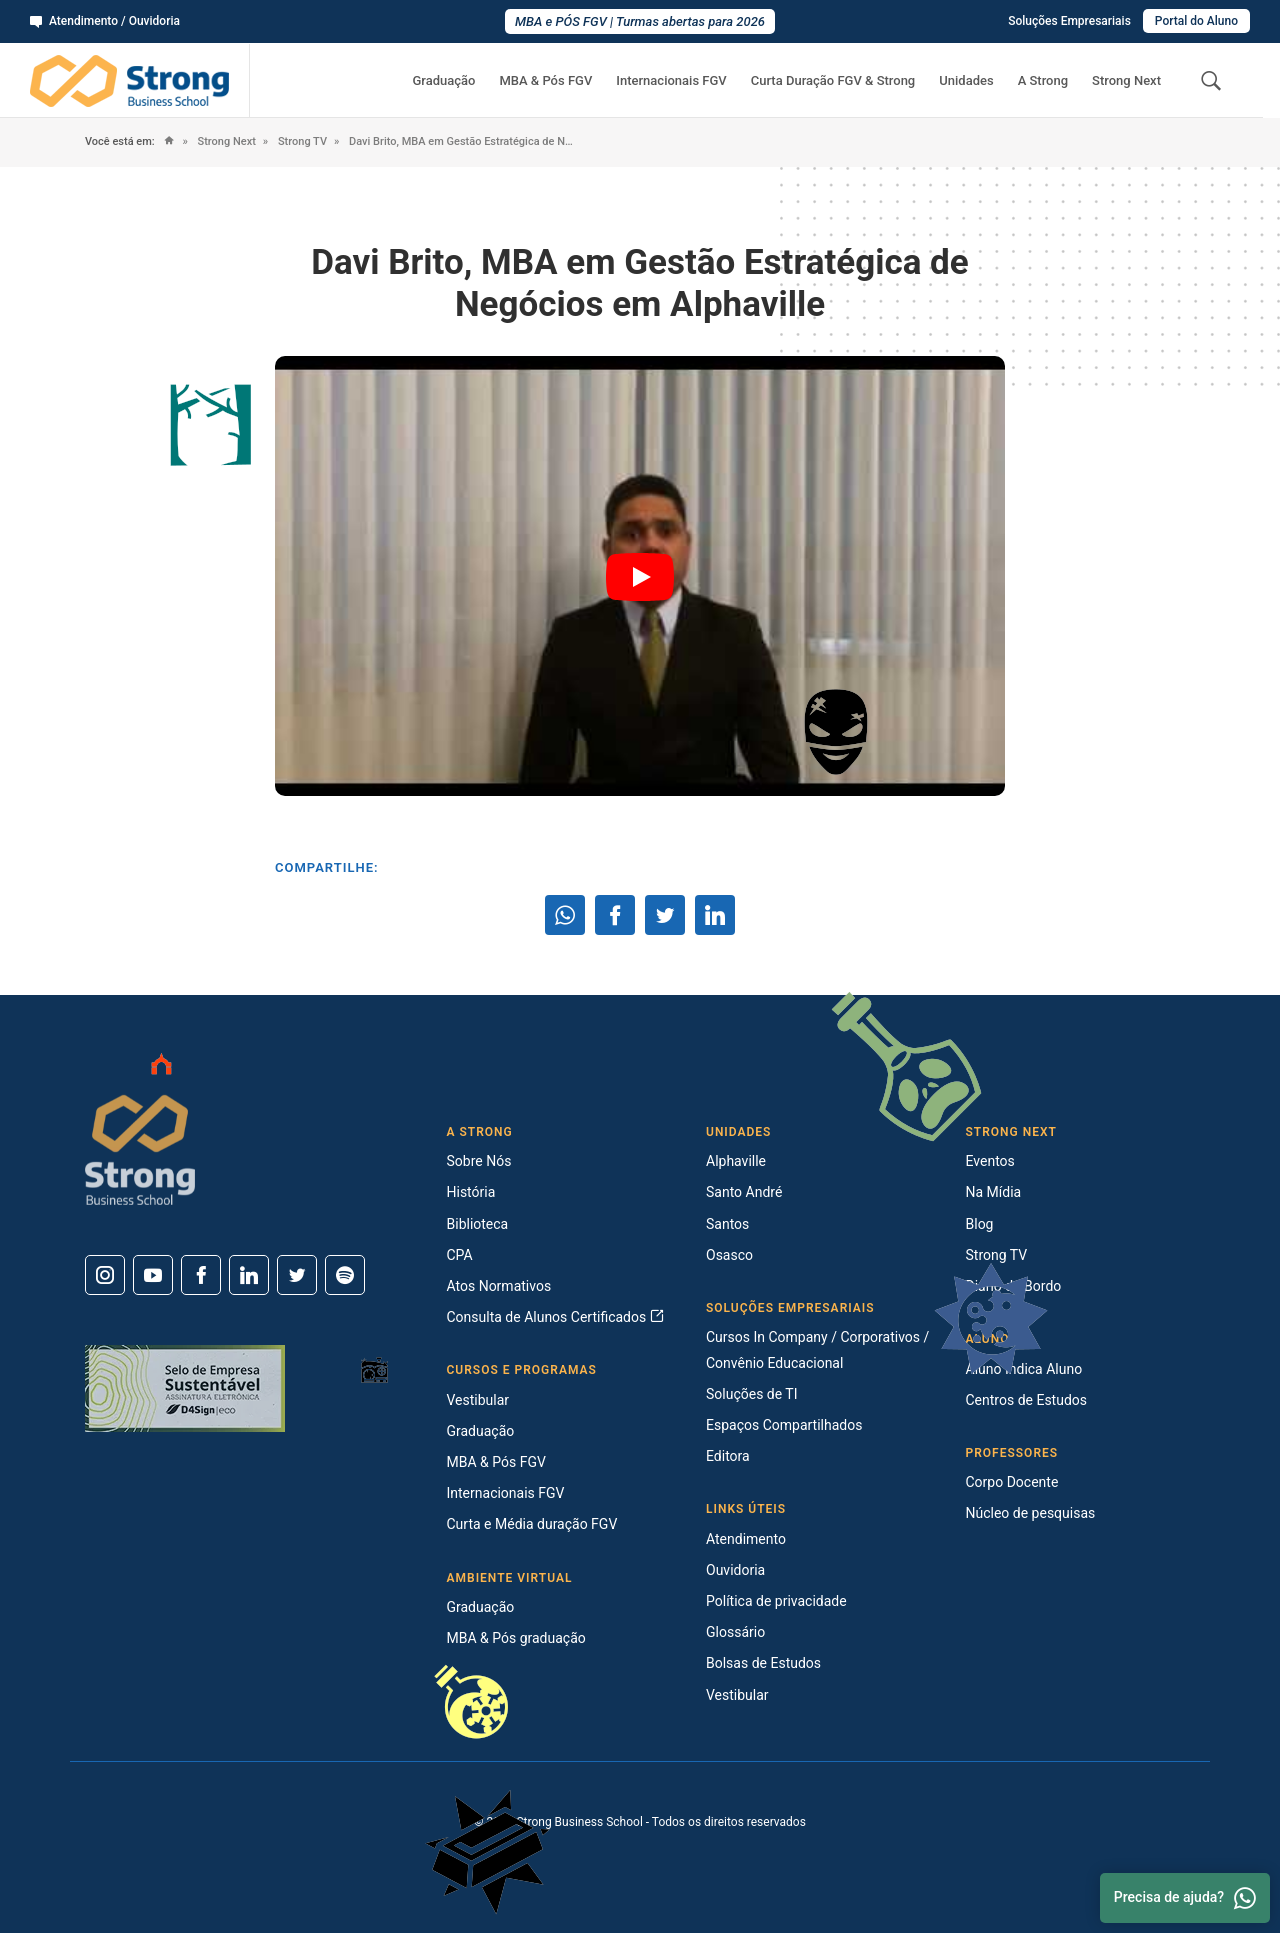 This screenshot has height=1933, width=1280. I want to click on use a frost potion or ice spell item, so click(471, 1701).